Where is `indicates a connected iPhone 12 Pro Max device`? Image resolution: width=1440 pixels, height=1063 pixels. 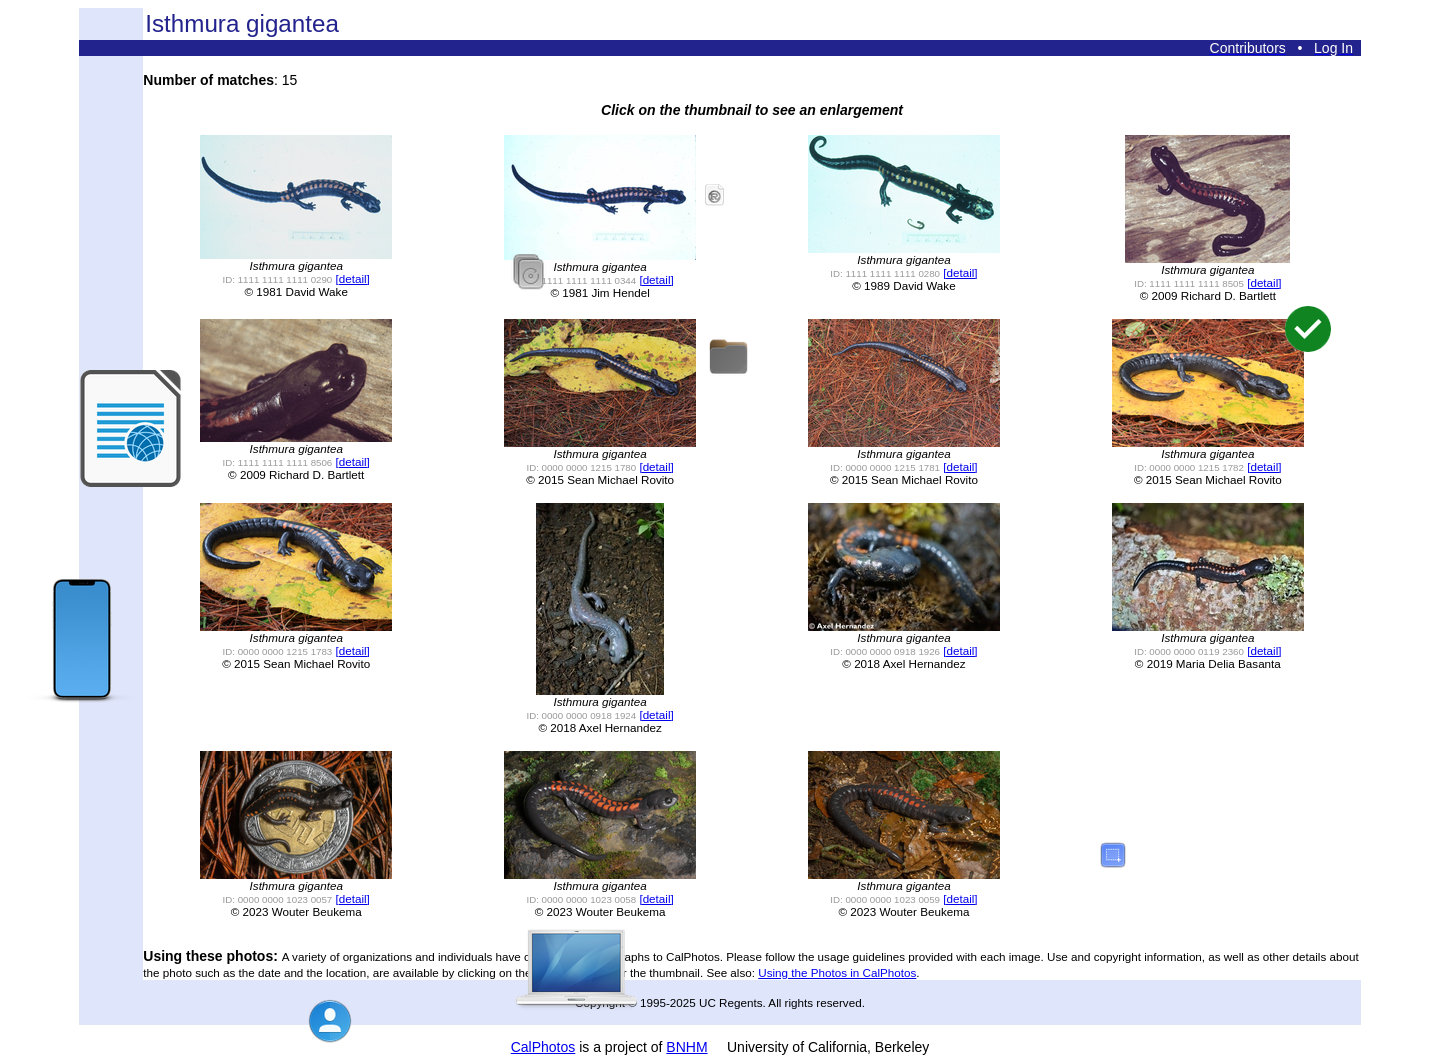 indicates a connected iPhone 12 Pro Max device is located at coordinates (82, 641).